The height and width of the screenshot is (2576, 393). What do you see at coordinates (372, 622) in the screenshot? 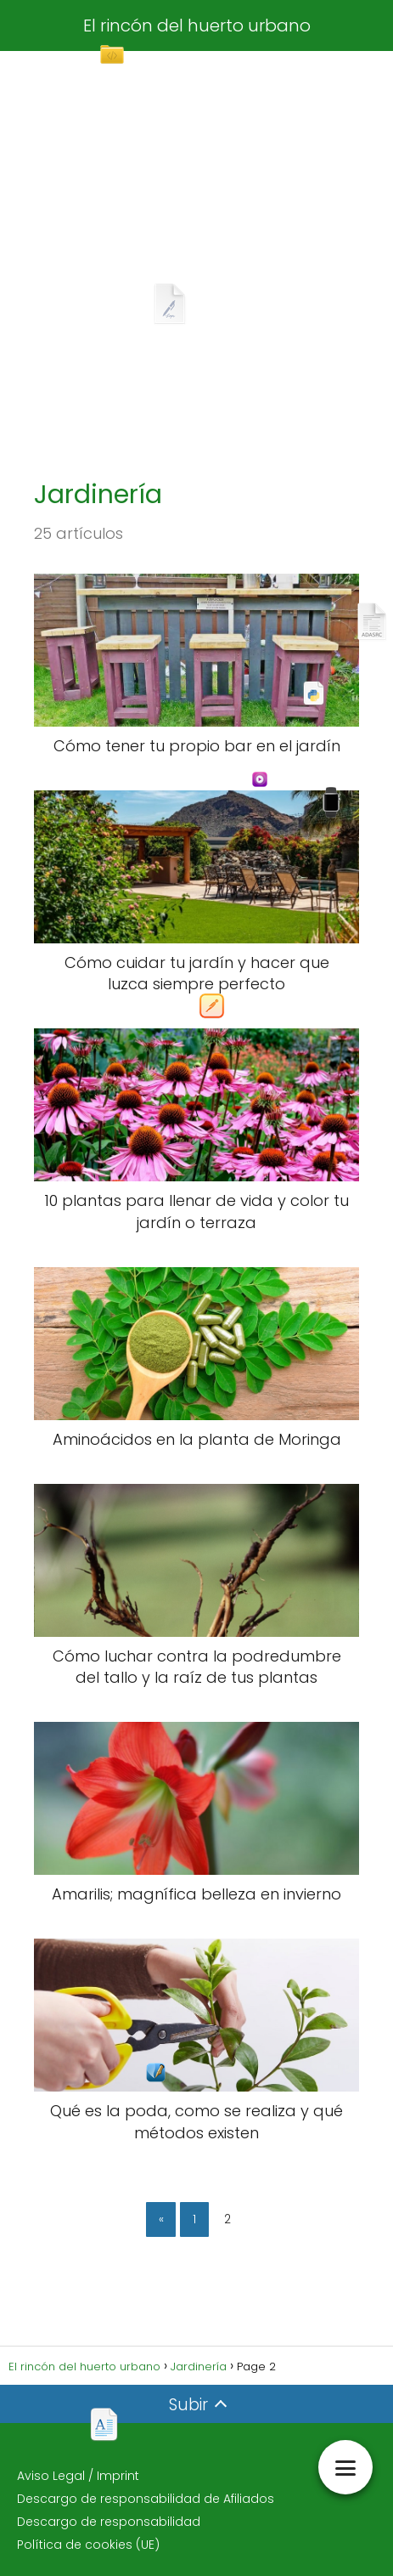
I see `ada source code file` at bounding box center [372, 622].